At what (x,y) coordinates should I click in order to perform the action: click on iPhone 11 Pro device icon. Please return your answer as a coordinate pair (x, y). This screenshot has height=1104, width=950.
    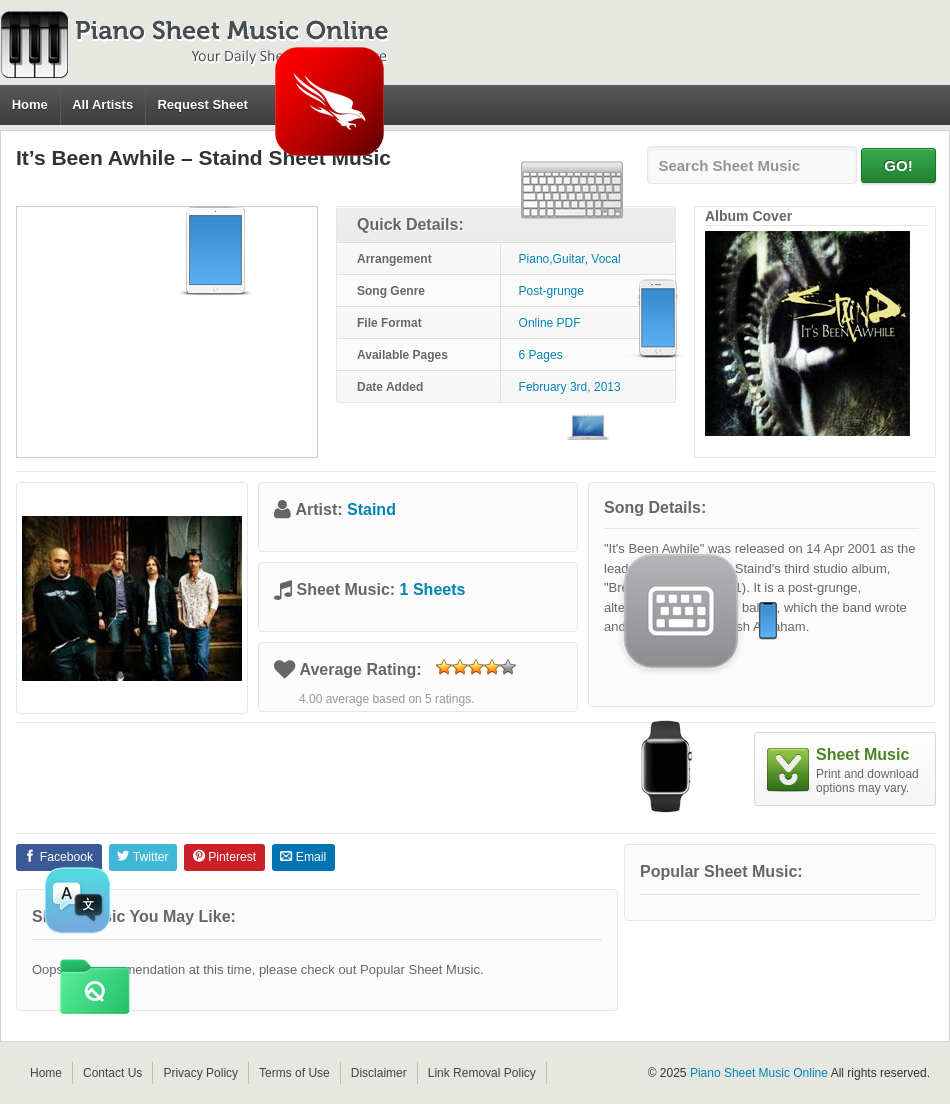
    Looking at the image, I should click on (768, 621).